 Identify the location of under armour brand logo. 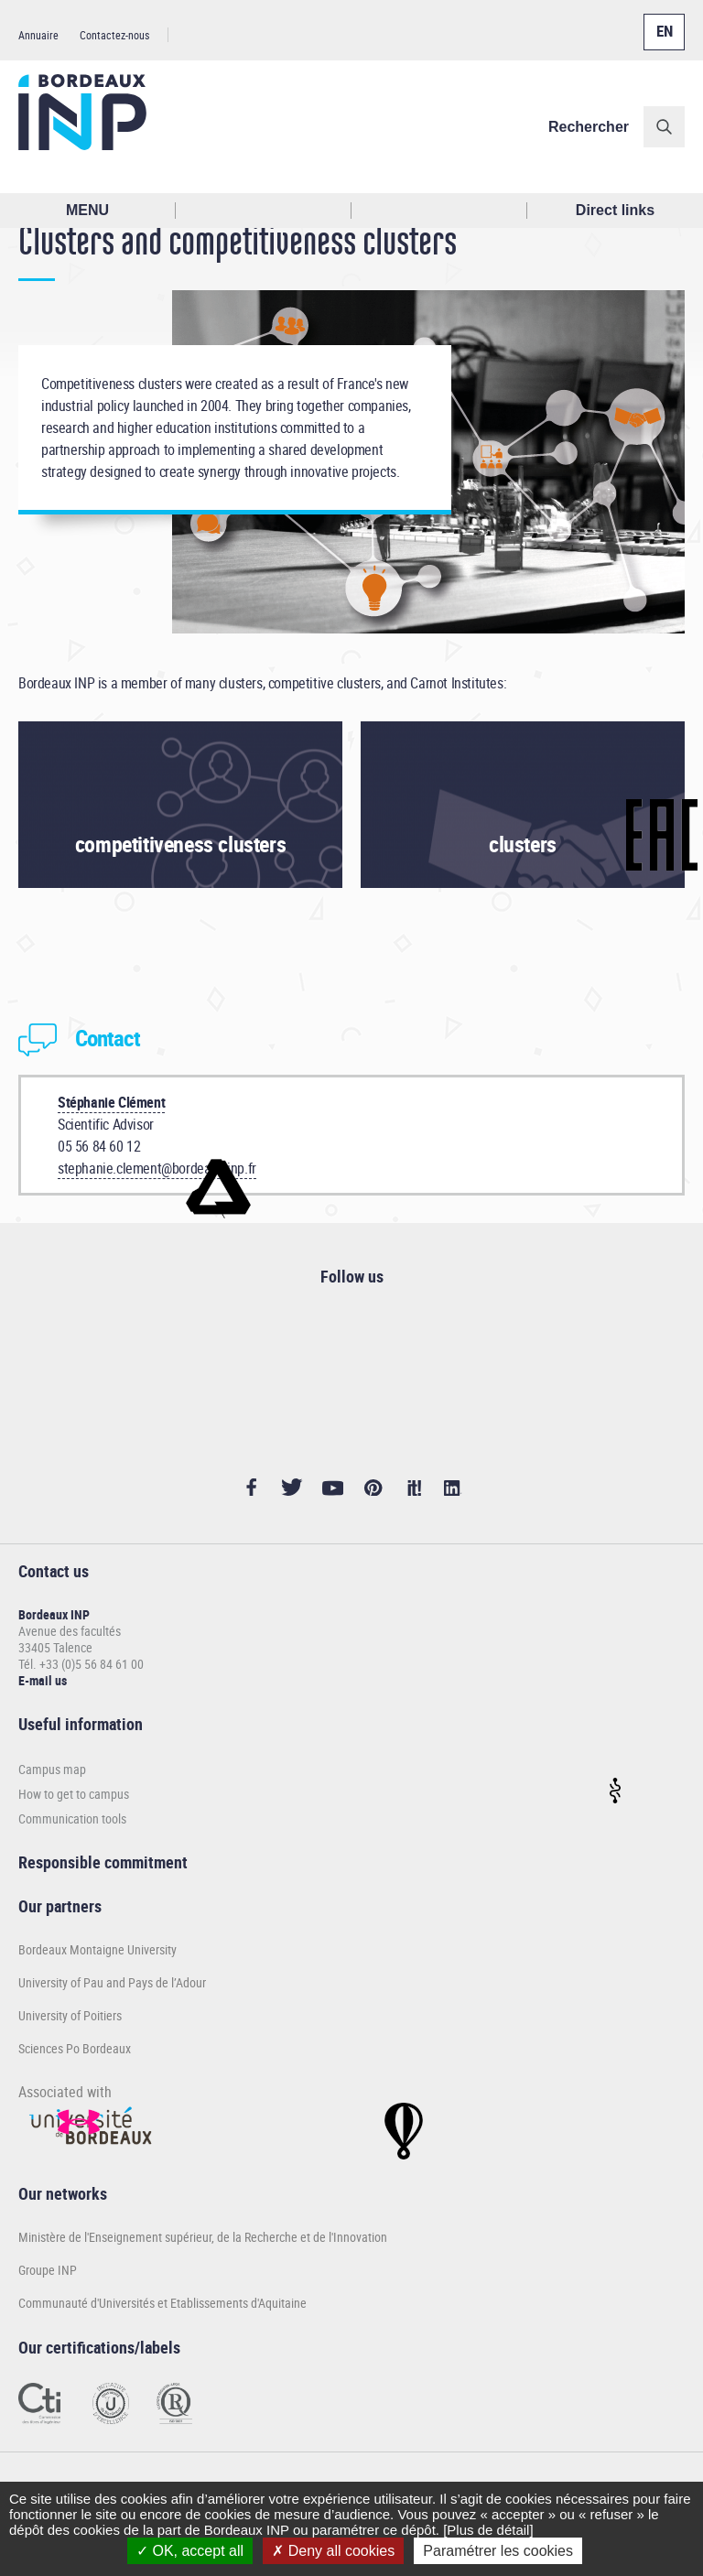
(79, 2122).